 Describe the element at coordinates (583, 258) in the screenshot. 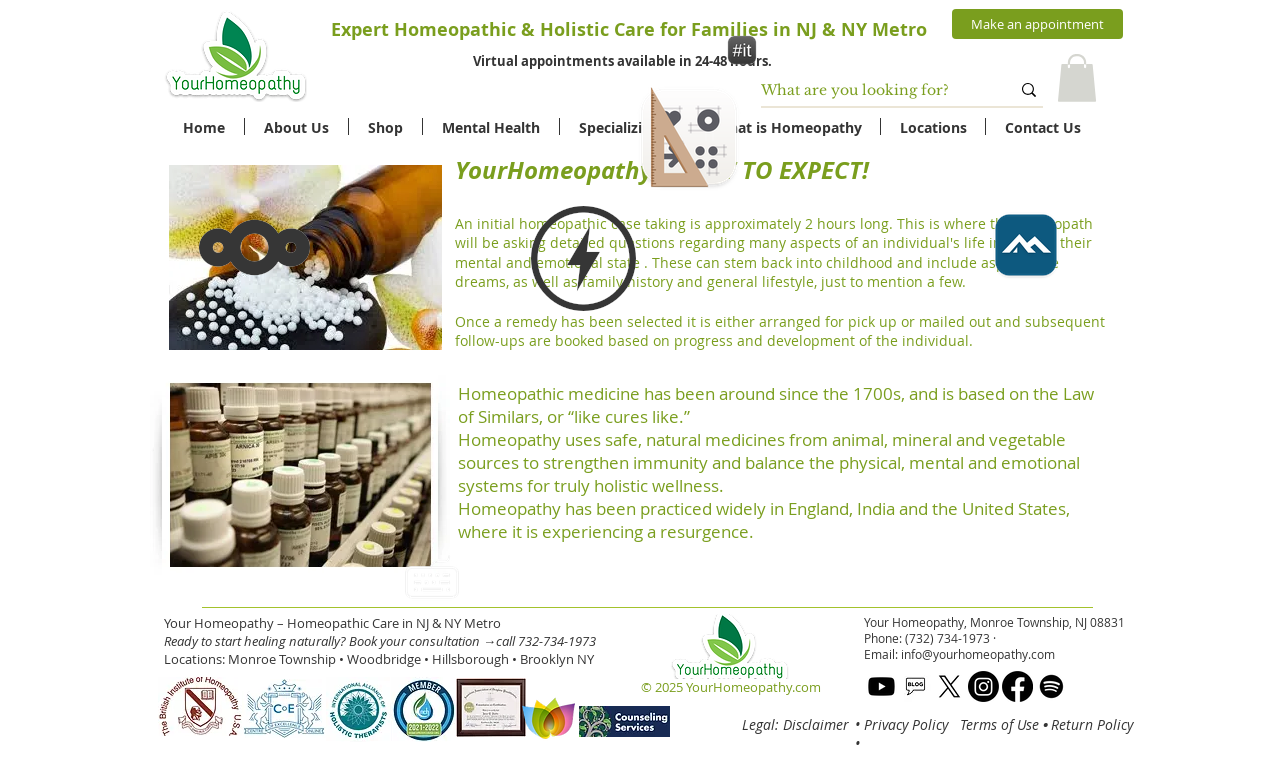

I see `access power and battery settings` at that location.